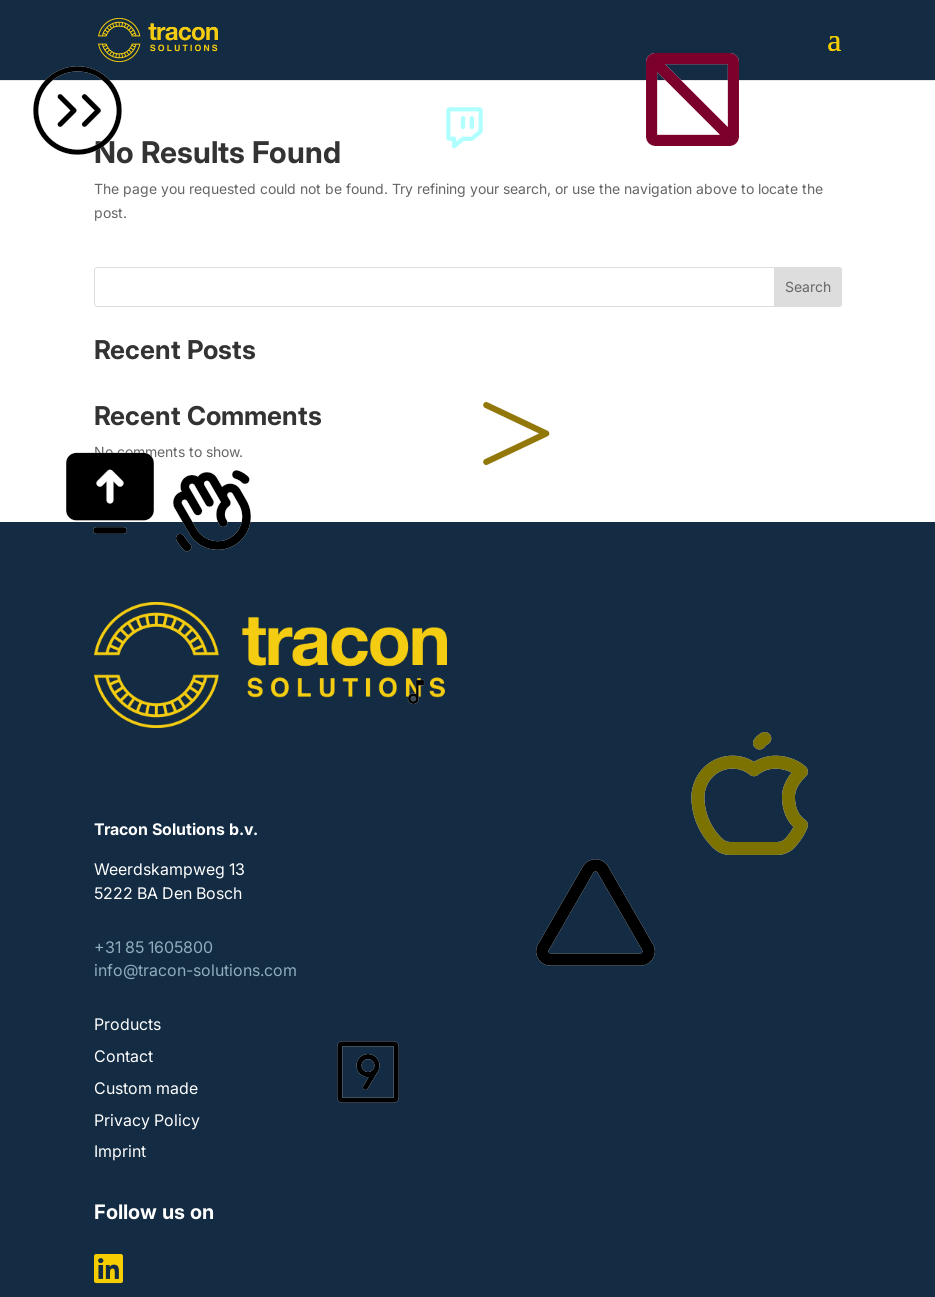 This screenshot has height=1297, width=935. I want to click on send a greeting or wave to someone, so click(212, 511).